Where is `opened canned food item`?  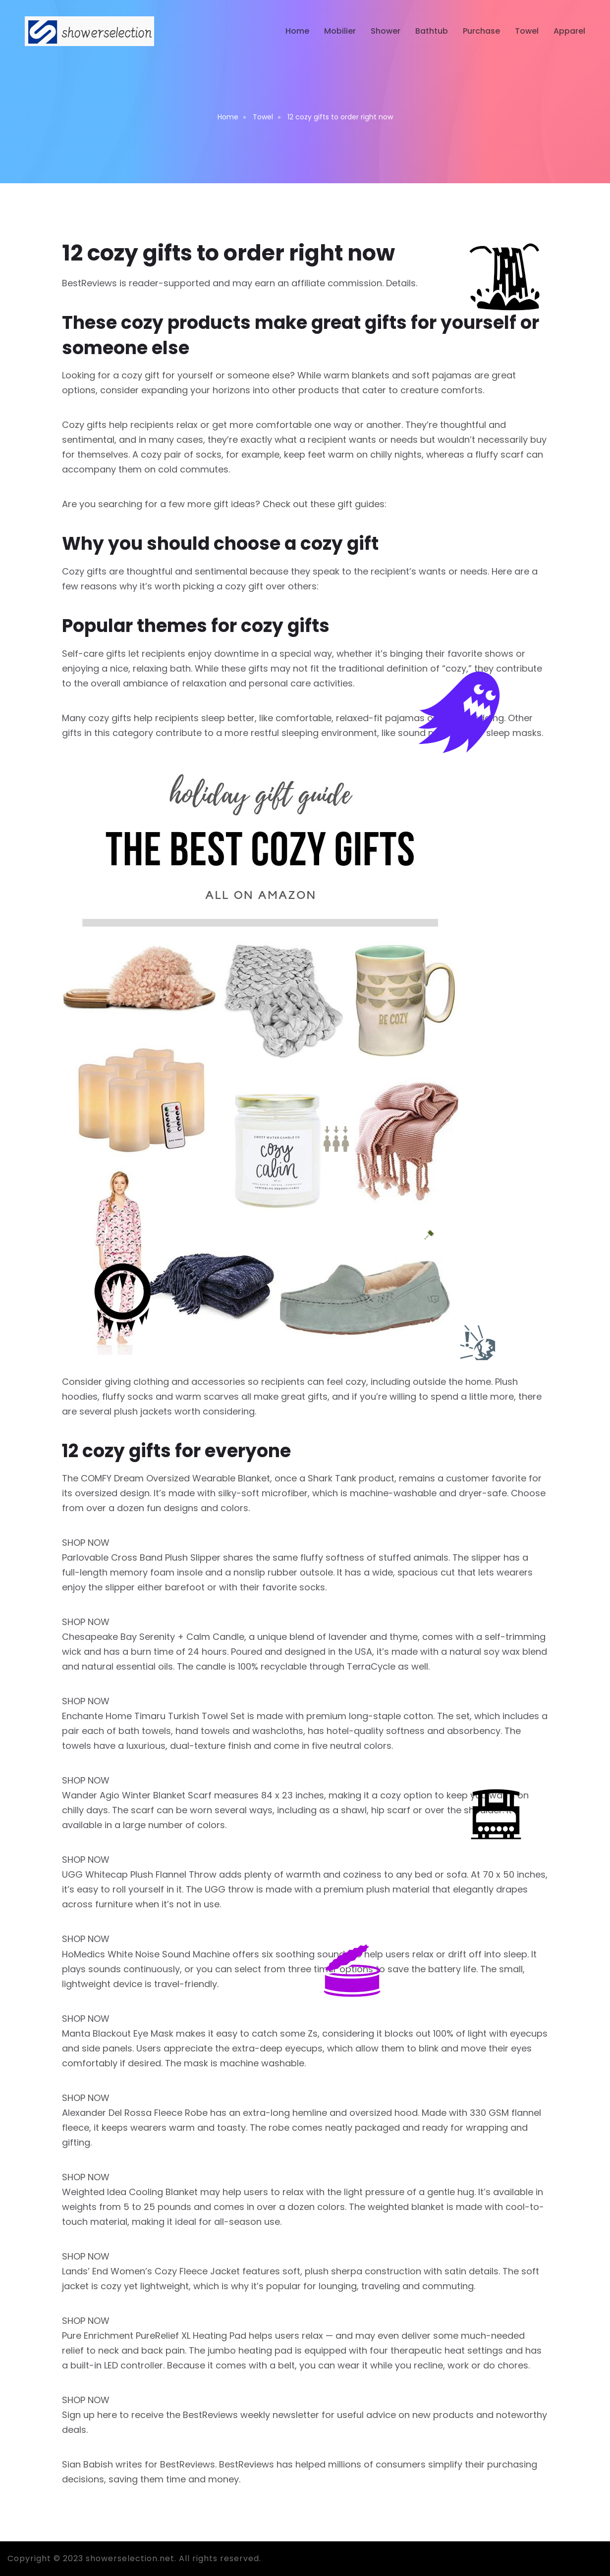 opened canned food item is located at coordinates (352, 1970).